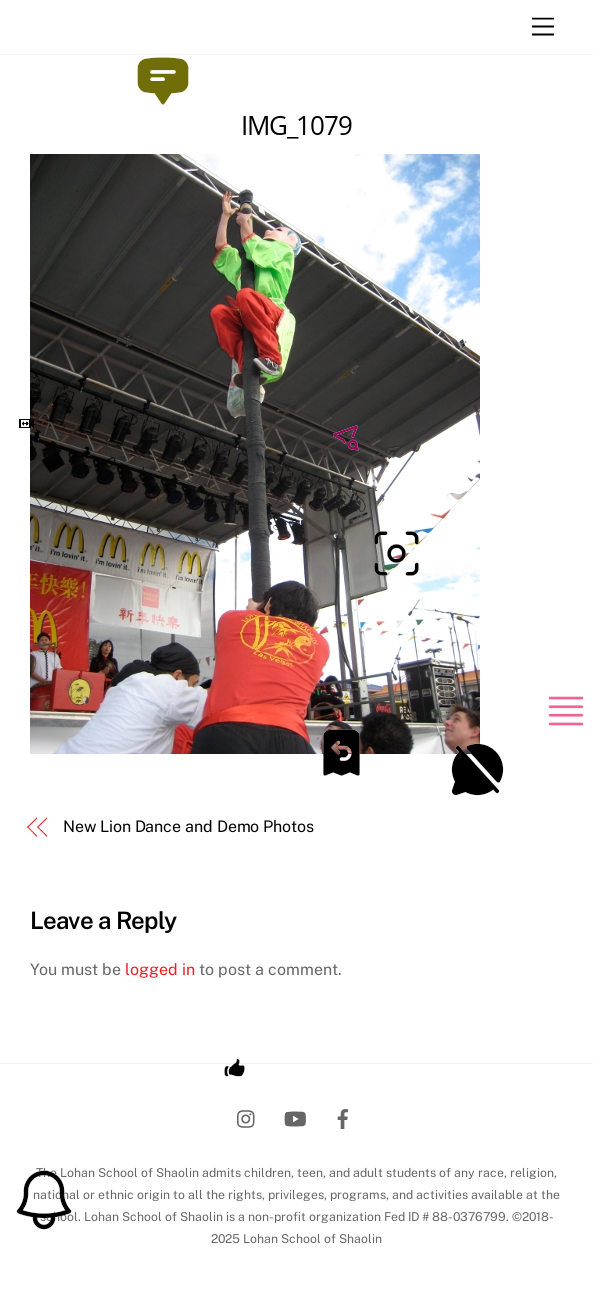 The height and width of the screenshot is (1306, 593). What do you see at coordinates (234, 1068) in the screenshot?
I see `like or upvote content` at bounding box center [234, 1068].